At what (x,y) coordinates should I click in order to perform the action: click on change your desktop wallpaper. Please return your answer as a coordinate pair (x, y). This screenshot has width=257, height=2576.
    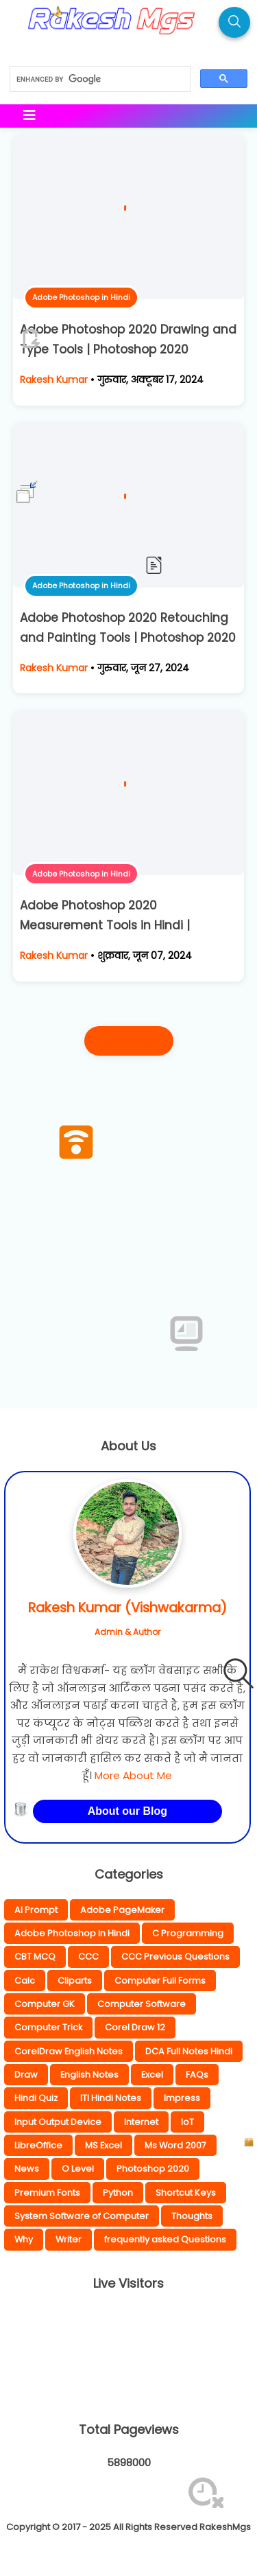
    Looking at the image, I should click on (186, 1332).